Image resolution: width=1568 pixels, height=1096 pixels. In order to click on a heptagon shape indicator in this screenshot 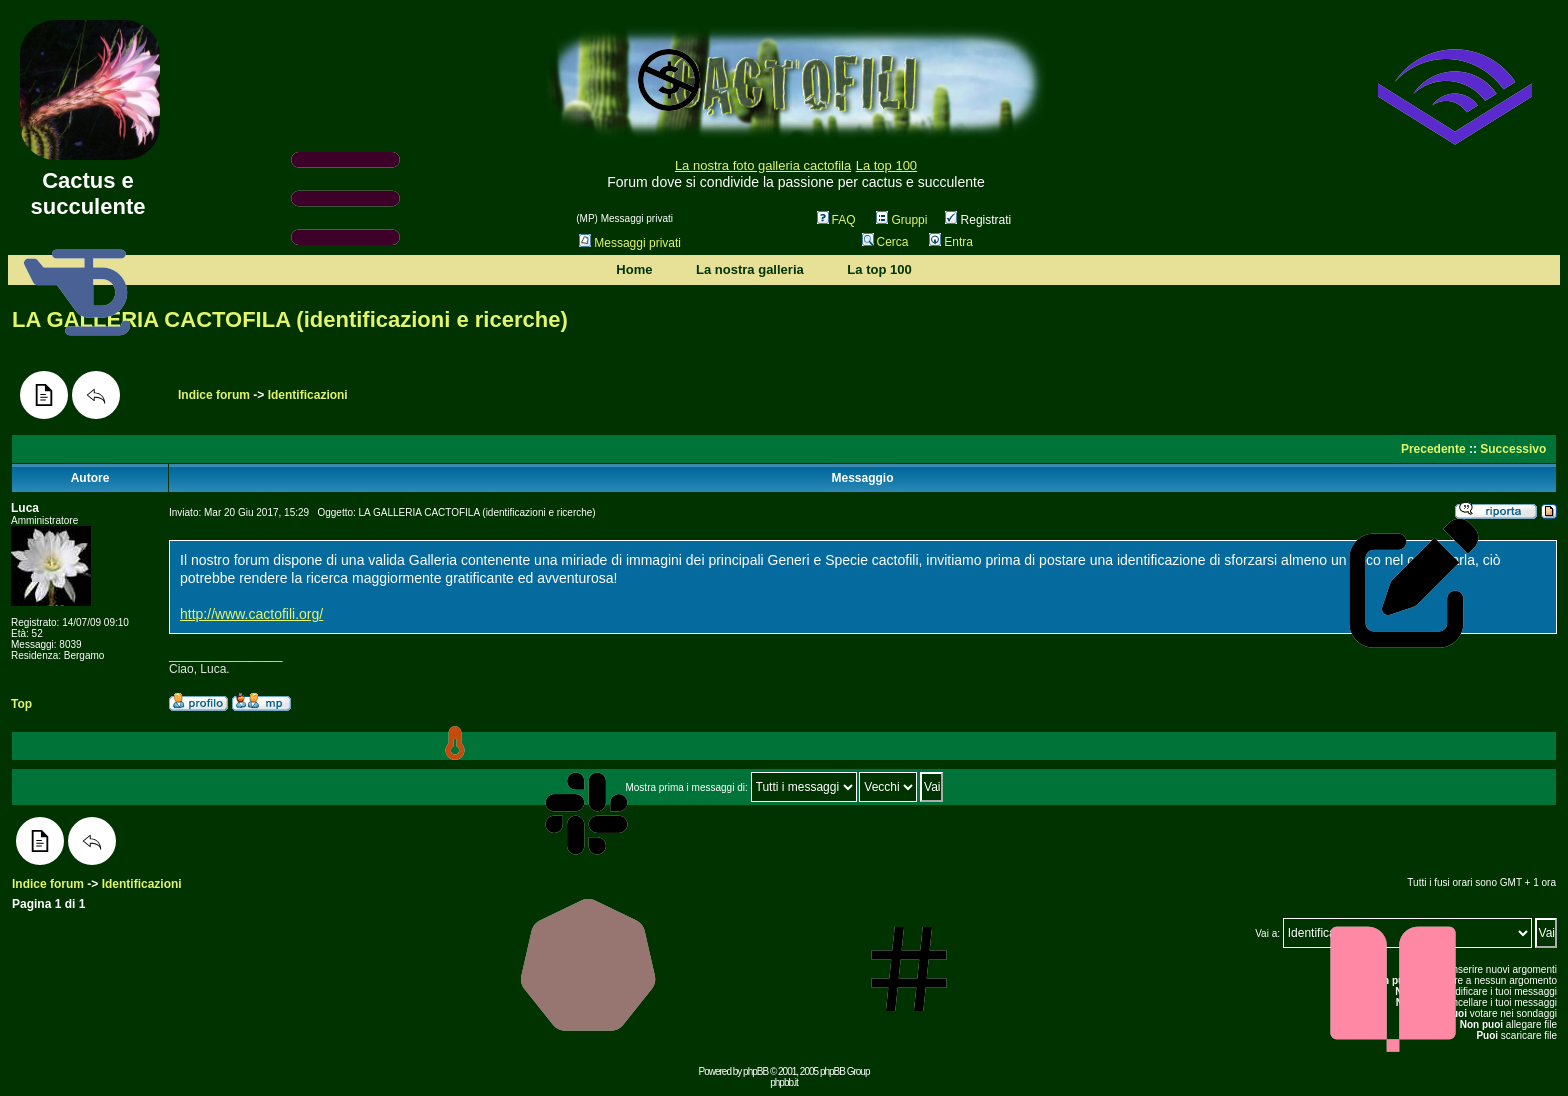, I will do `click(588, 969)`.